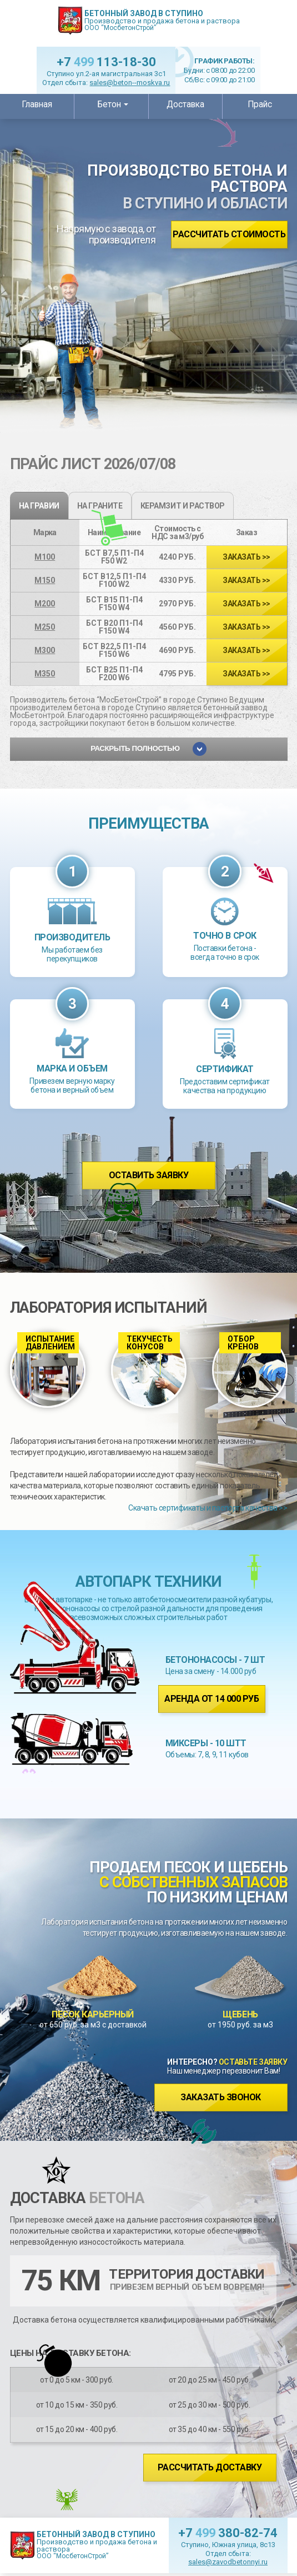 The width and height of the screenshot is (297, 2576). What do you see at coordinates (123, 1202) in the screenshot?
I see `select barbarian character class` at bounding box center [123, 1202].